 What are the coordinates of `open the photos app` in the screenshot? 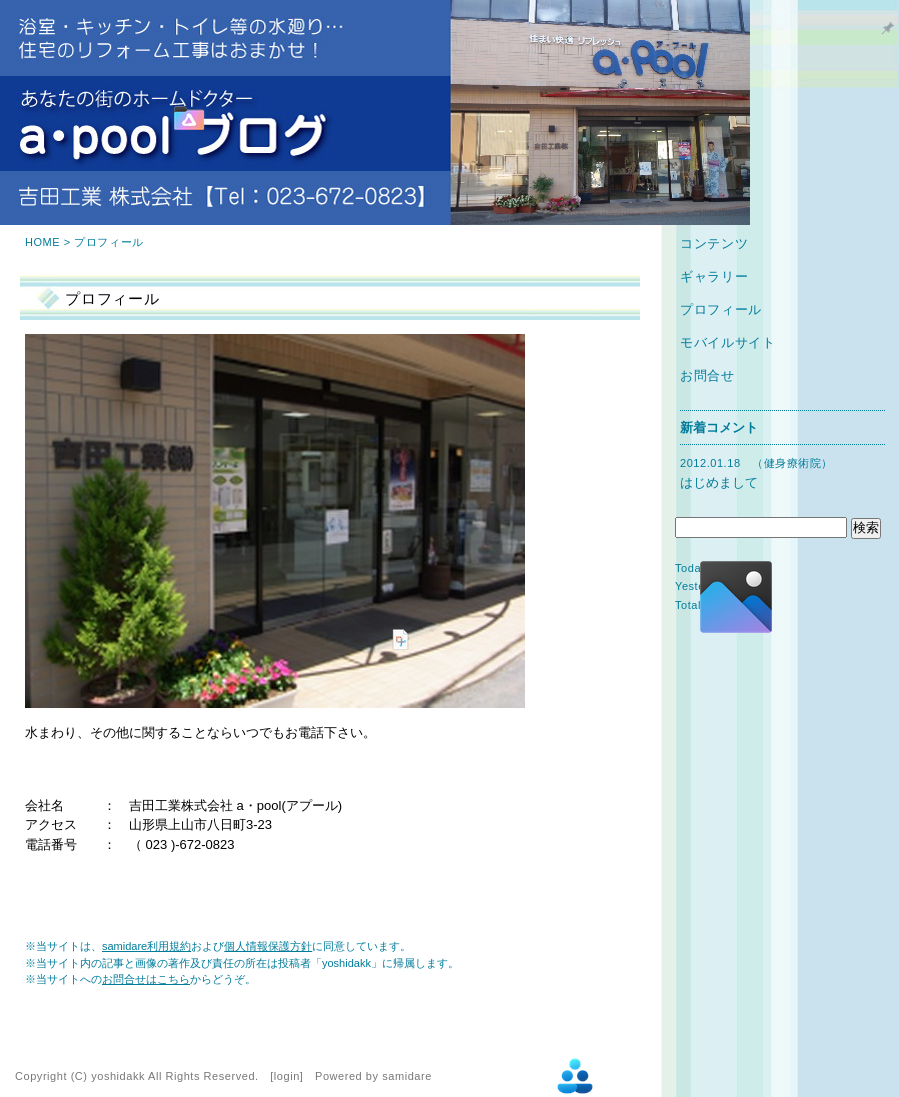 It's located at (736, 597).